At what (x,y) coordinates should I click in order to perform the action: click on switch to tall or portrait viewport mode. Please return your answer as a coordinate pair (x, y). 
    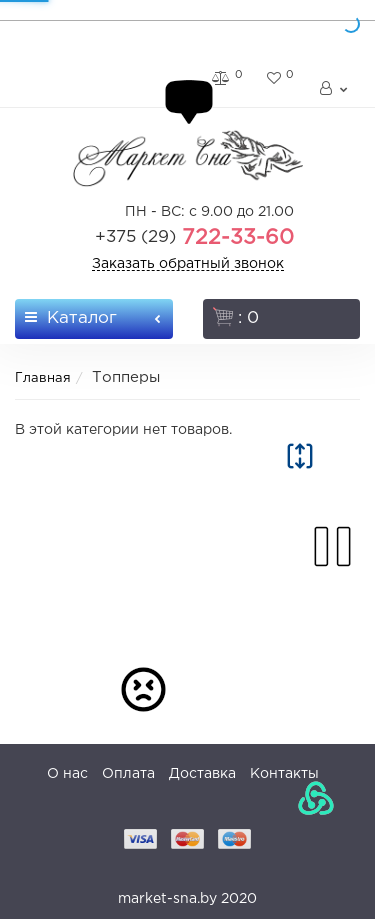
    Looking at the image, I should click on (300, 456).